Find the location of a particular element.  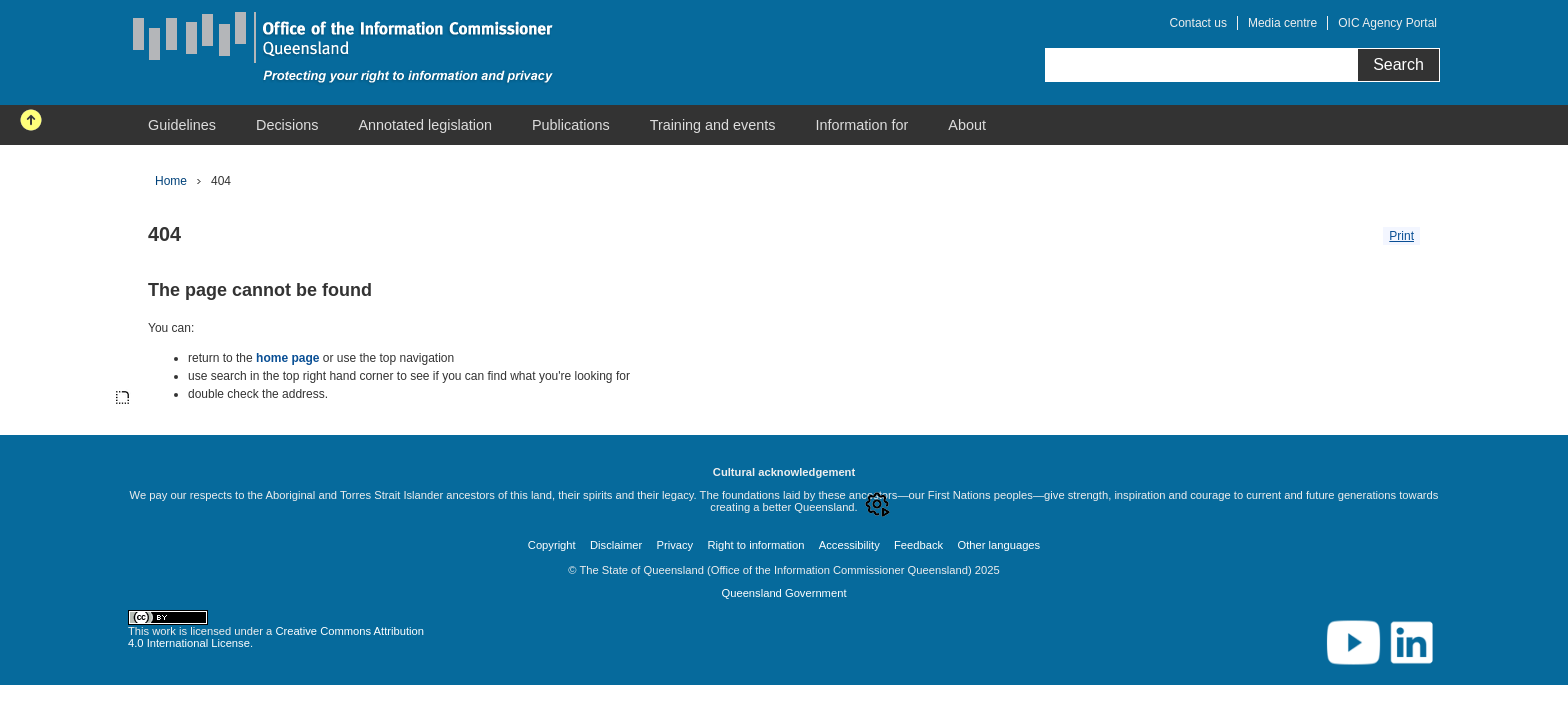

adjust corner radius of a shape or element is located at coordinates (122, 397).